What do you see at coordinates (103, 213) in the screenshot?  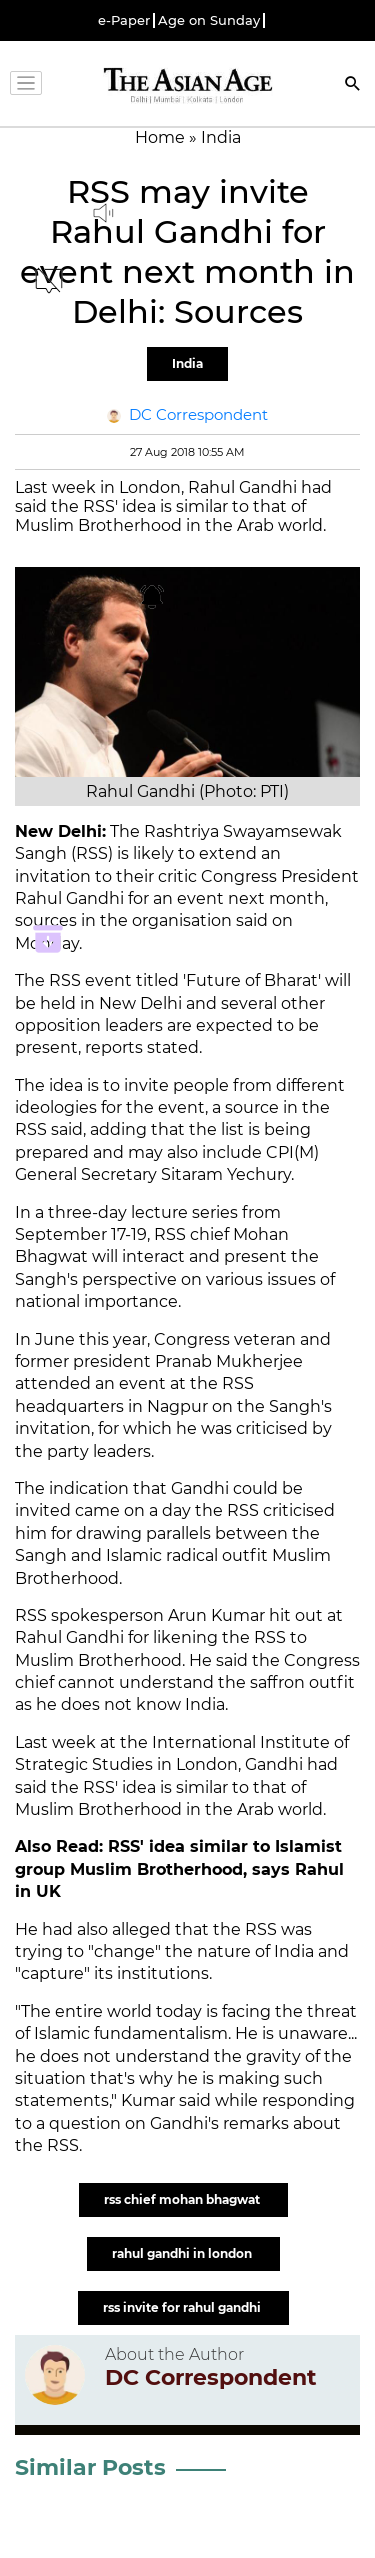 I see `increase or adjust volume` at bounding box center [103, 213].